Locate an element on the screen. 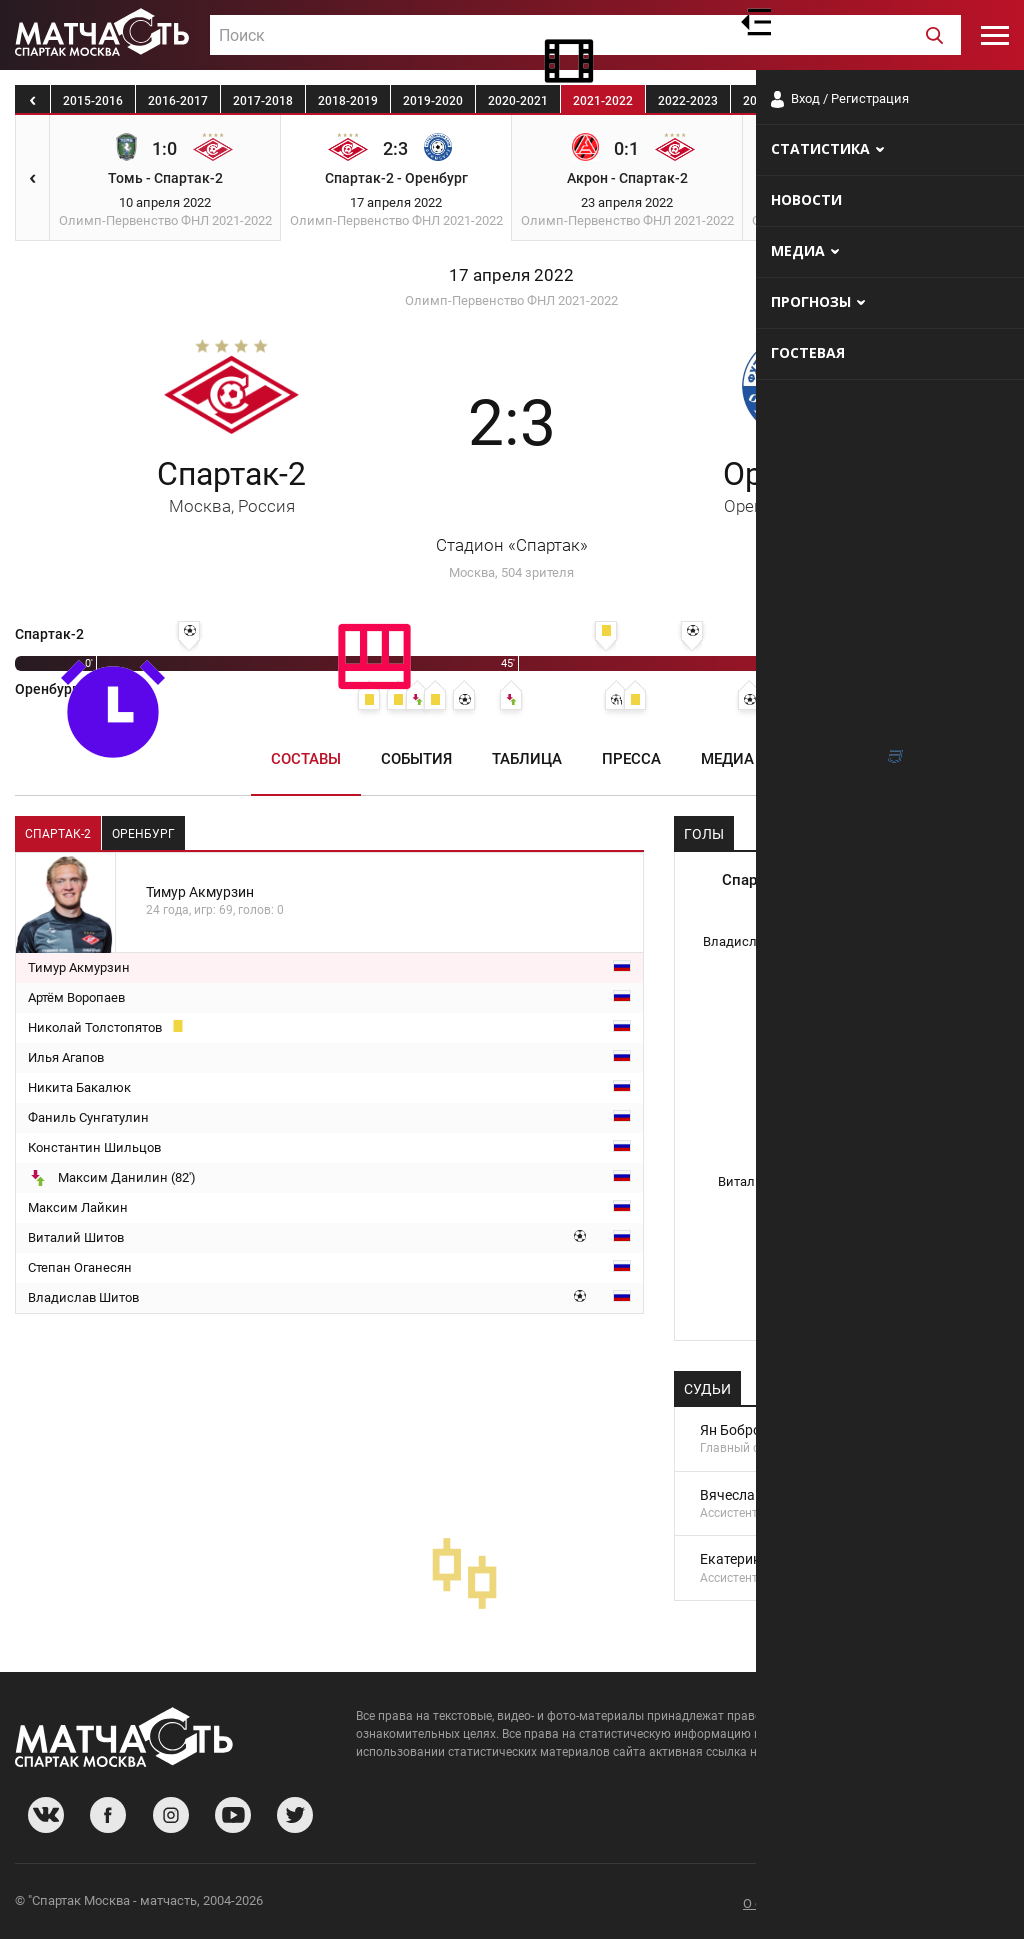 The image size is (1024, 1939). indicates CSS3 styling or stylesheet is located at coordinates (895, 756).